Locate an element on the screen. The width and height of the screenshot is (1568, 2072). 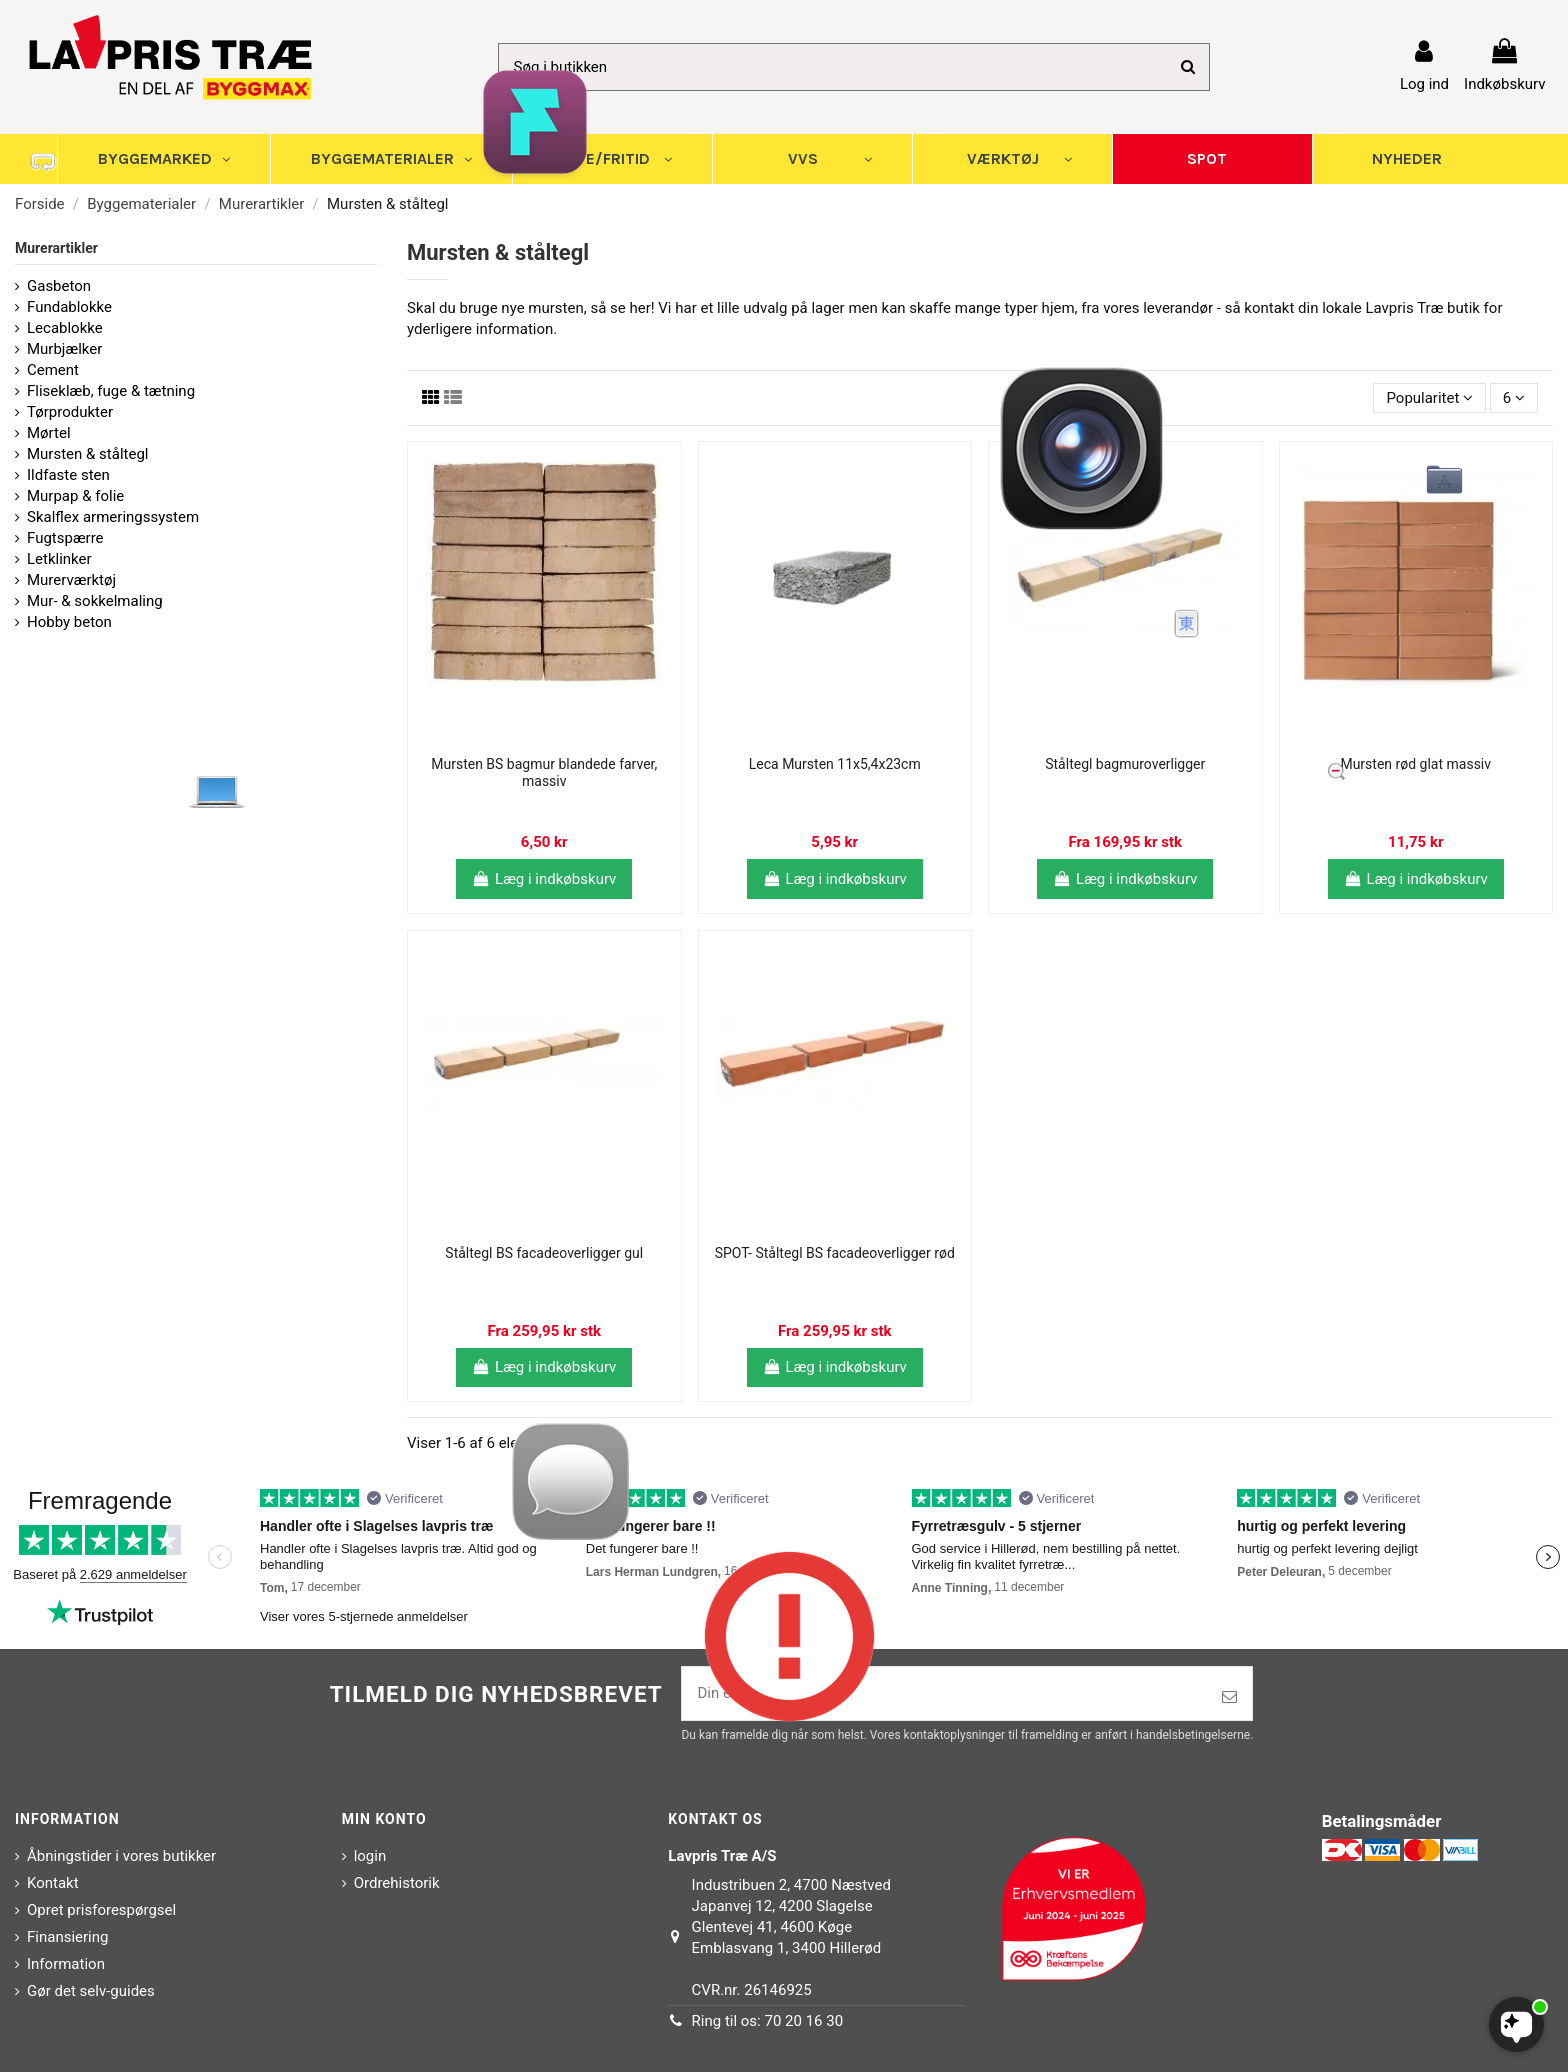
open the messages app is located at coordinates (570, 1481).